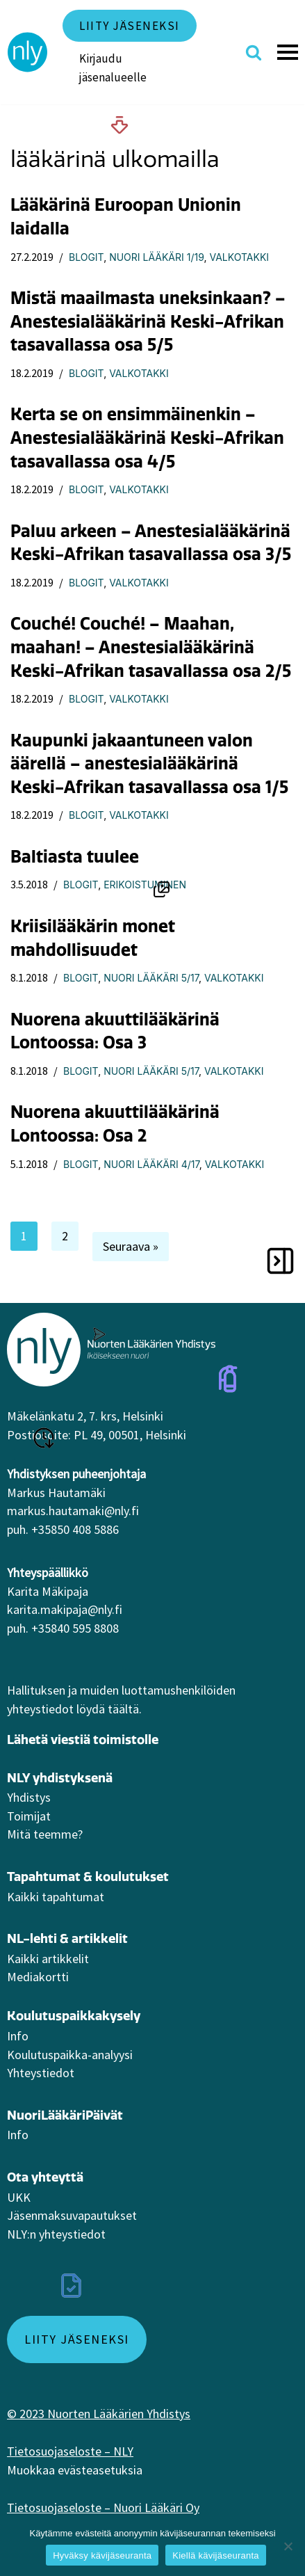 This screenshot has height=2576, width=305. What do you see at coordinates (161, 889) in the screenshot?
I see `view photo gallery` at bounding box center [161, 889].